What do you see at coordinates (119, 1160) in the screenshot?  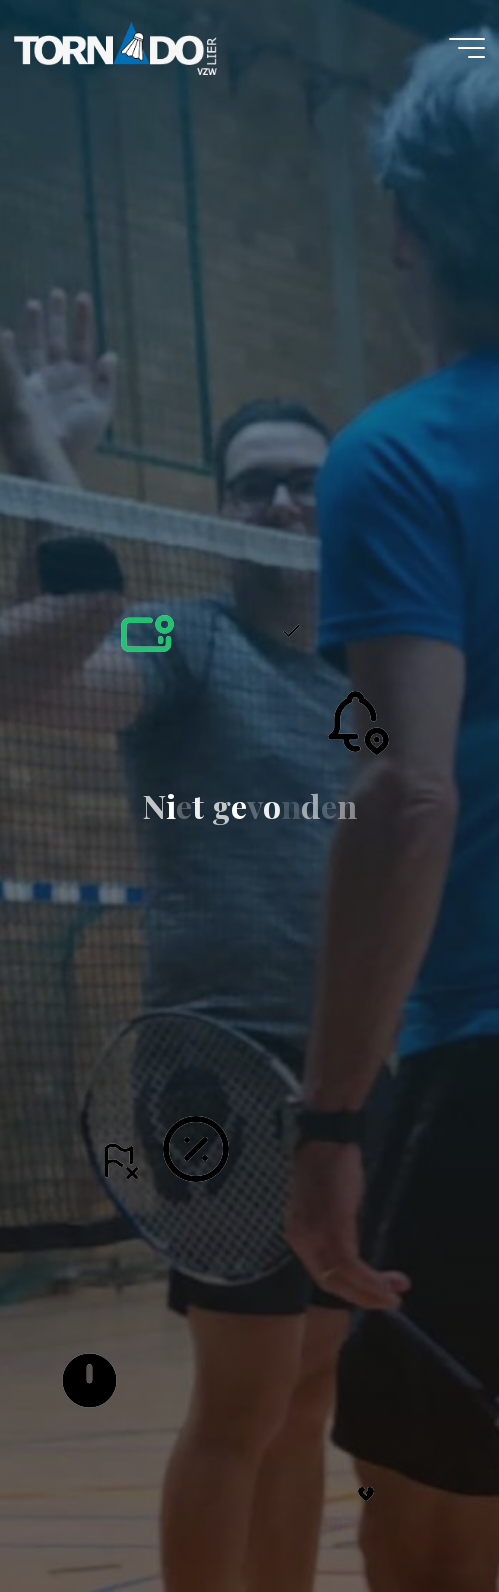 I see `remove a flagged item` at bounding box center [119, 1160].